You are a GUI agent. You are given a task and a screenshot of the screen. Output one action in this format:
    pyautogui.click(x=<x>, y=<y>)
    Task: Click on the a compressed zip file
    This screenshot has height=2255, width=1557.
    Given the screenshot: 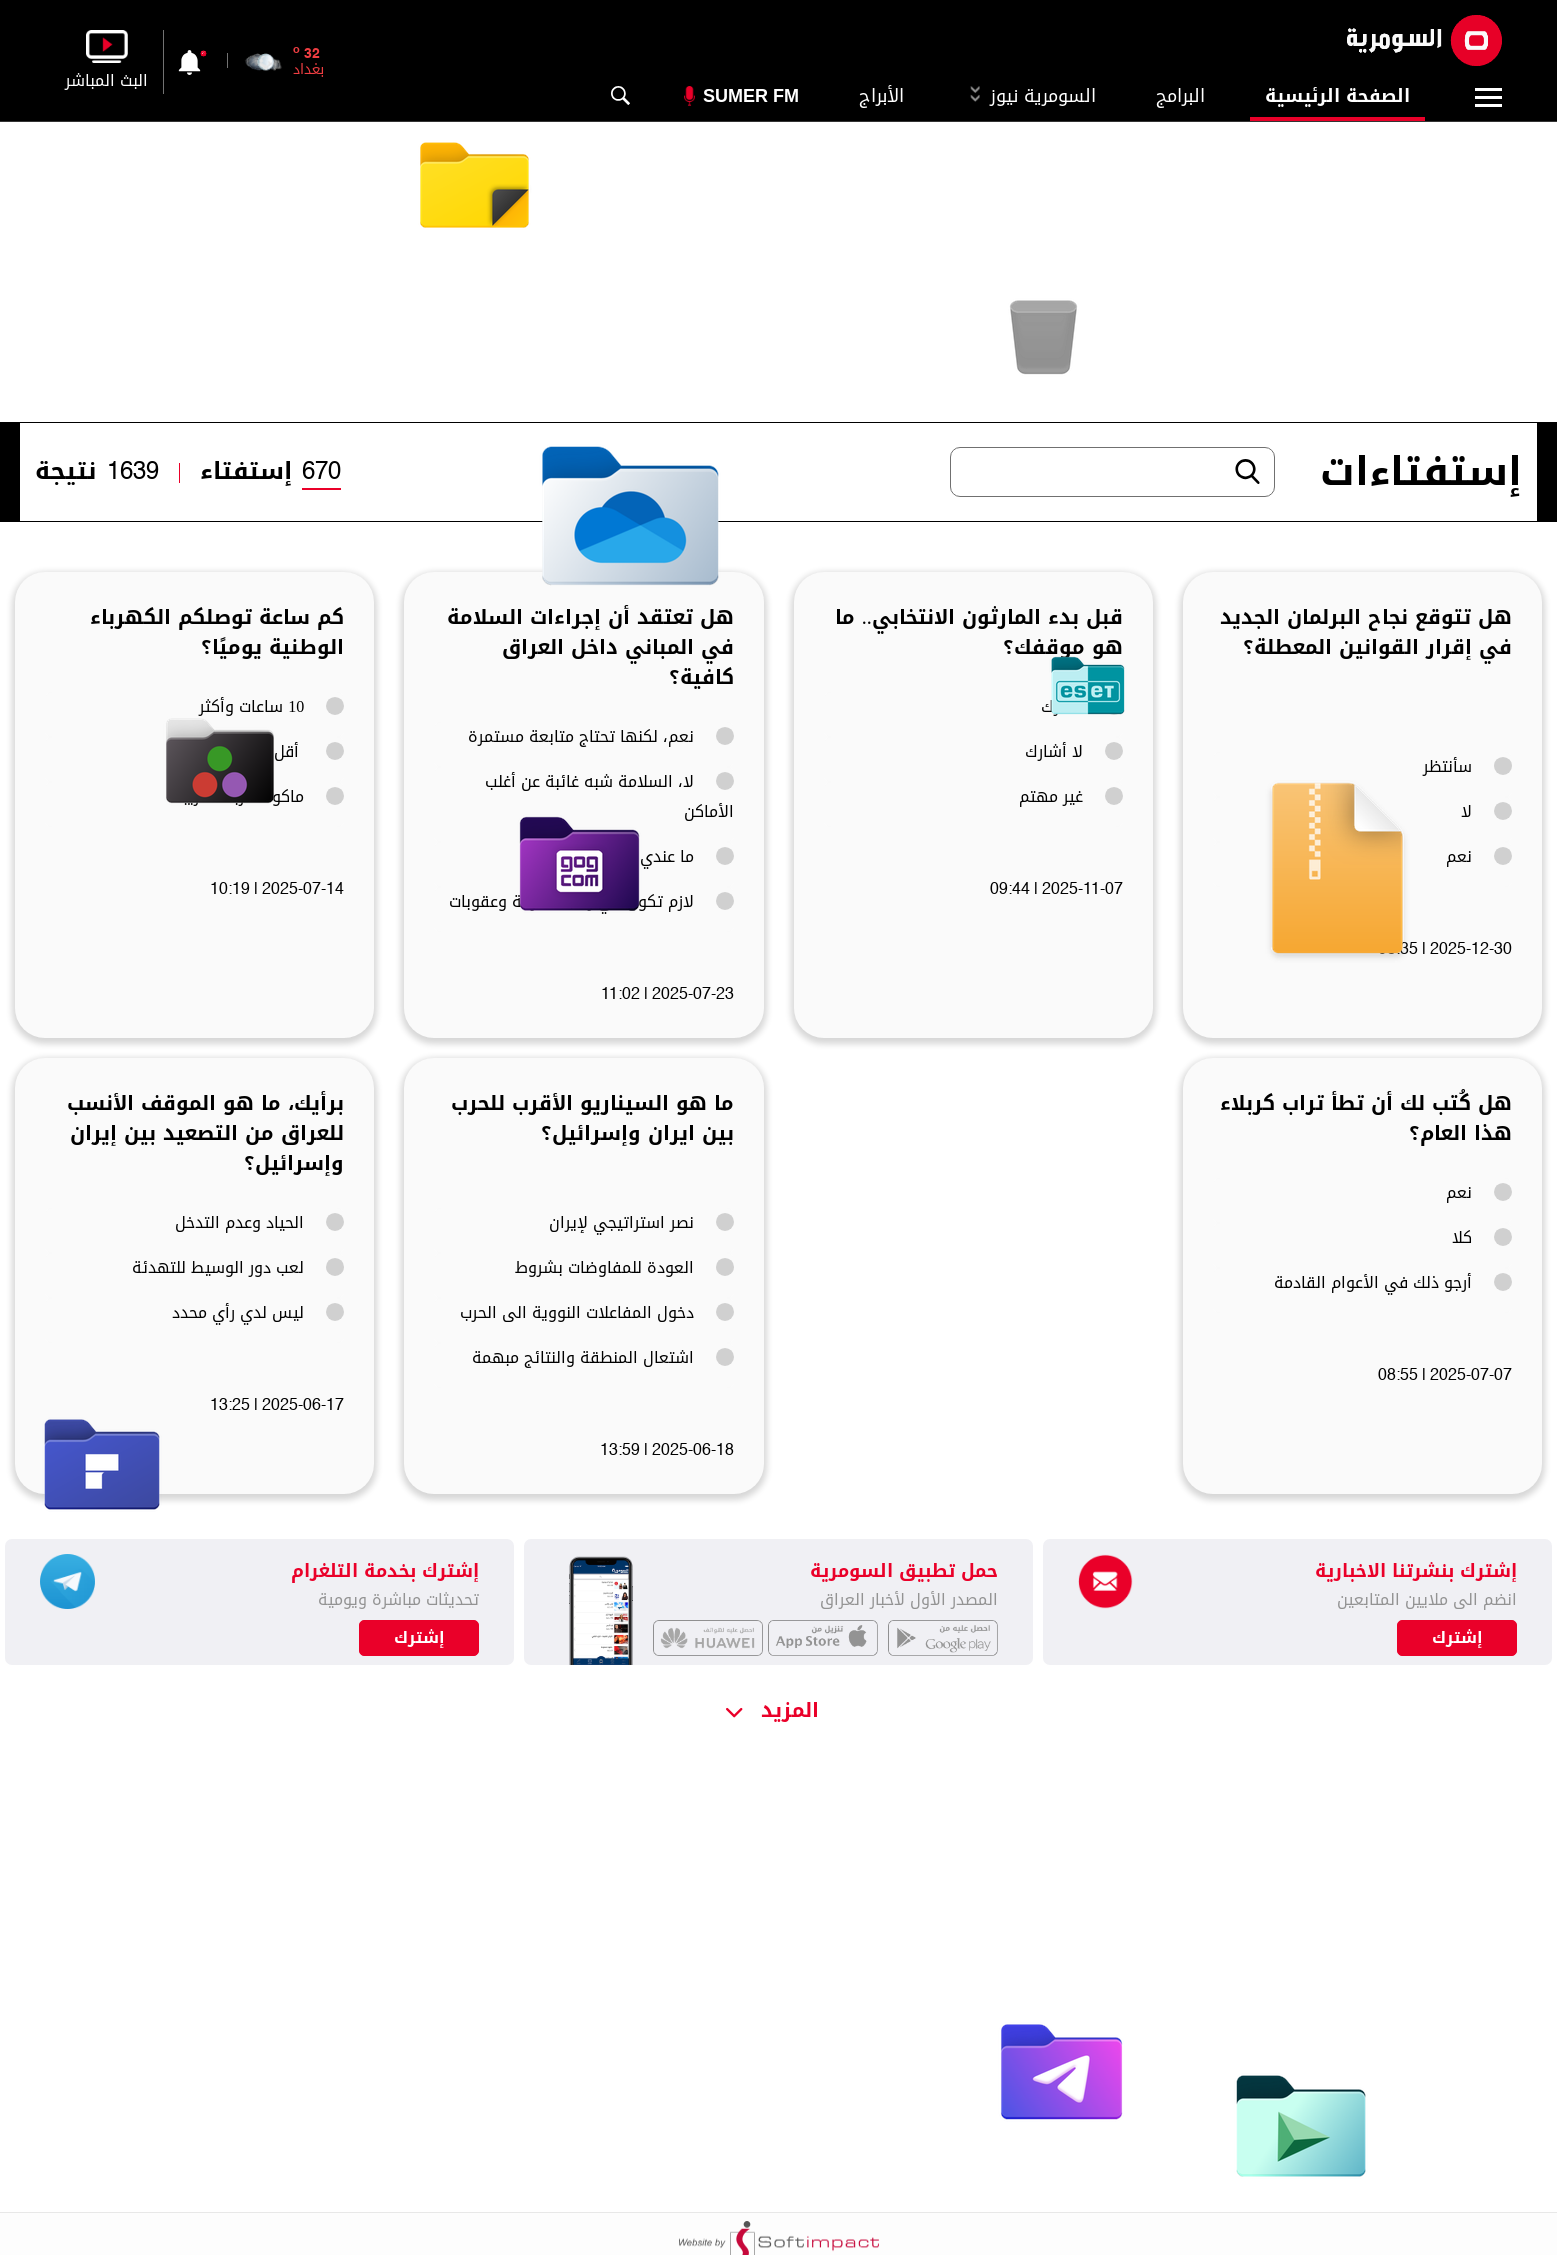 What is the action you would take?
    pyautogui.click(x=1337, y=871)
    